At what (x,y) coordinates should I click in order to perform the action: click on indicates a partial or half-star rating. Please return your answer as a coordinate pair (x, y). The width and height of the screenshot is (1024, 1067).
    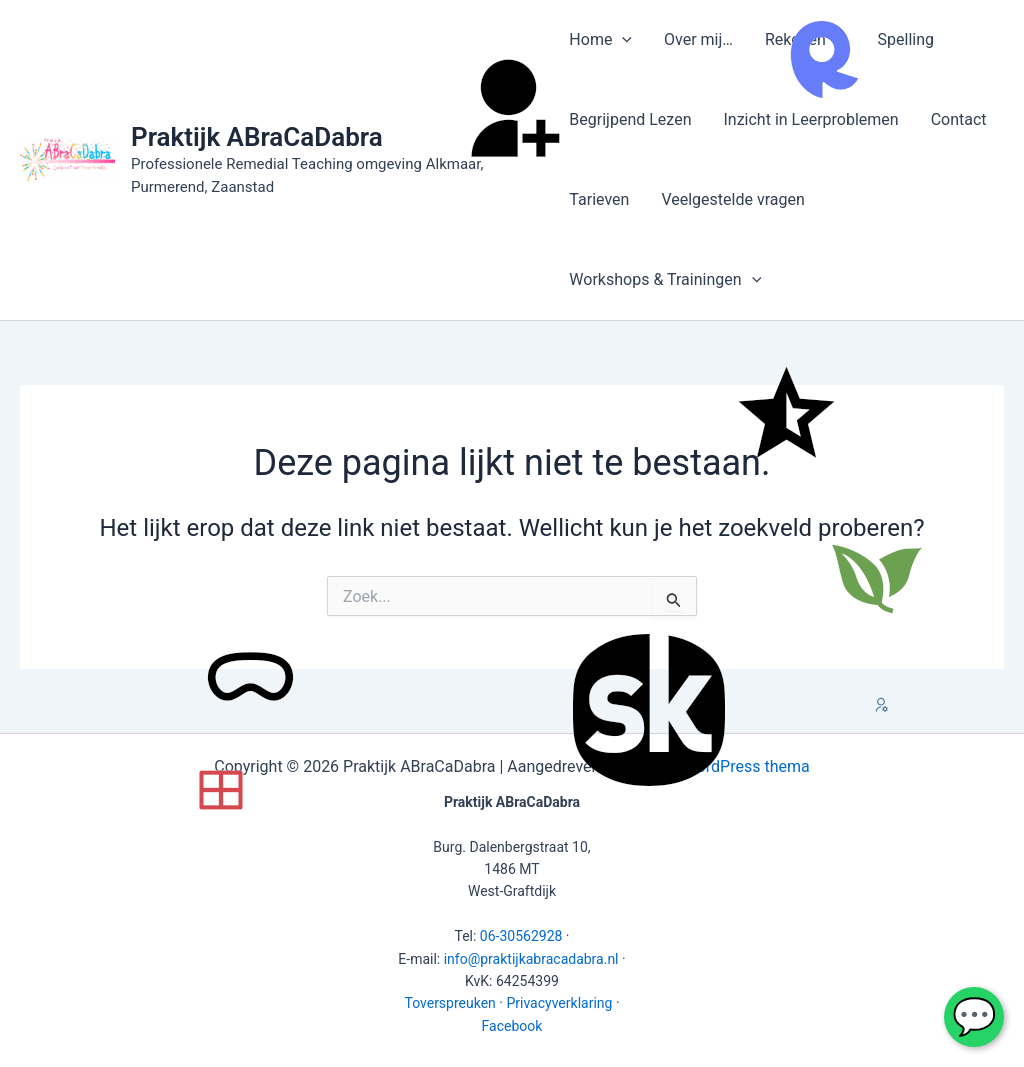
    Looking at the image, I should click on (786, 414).